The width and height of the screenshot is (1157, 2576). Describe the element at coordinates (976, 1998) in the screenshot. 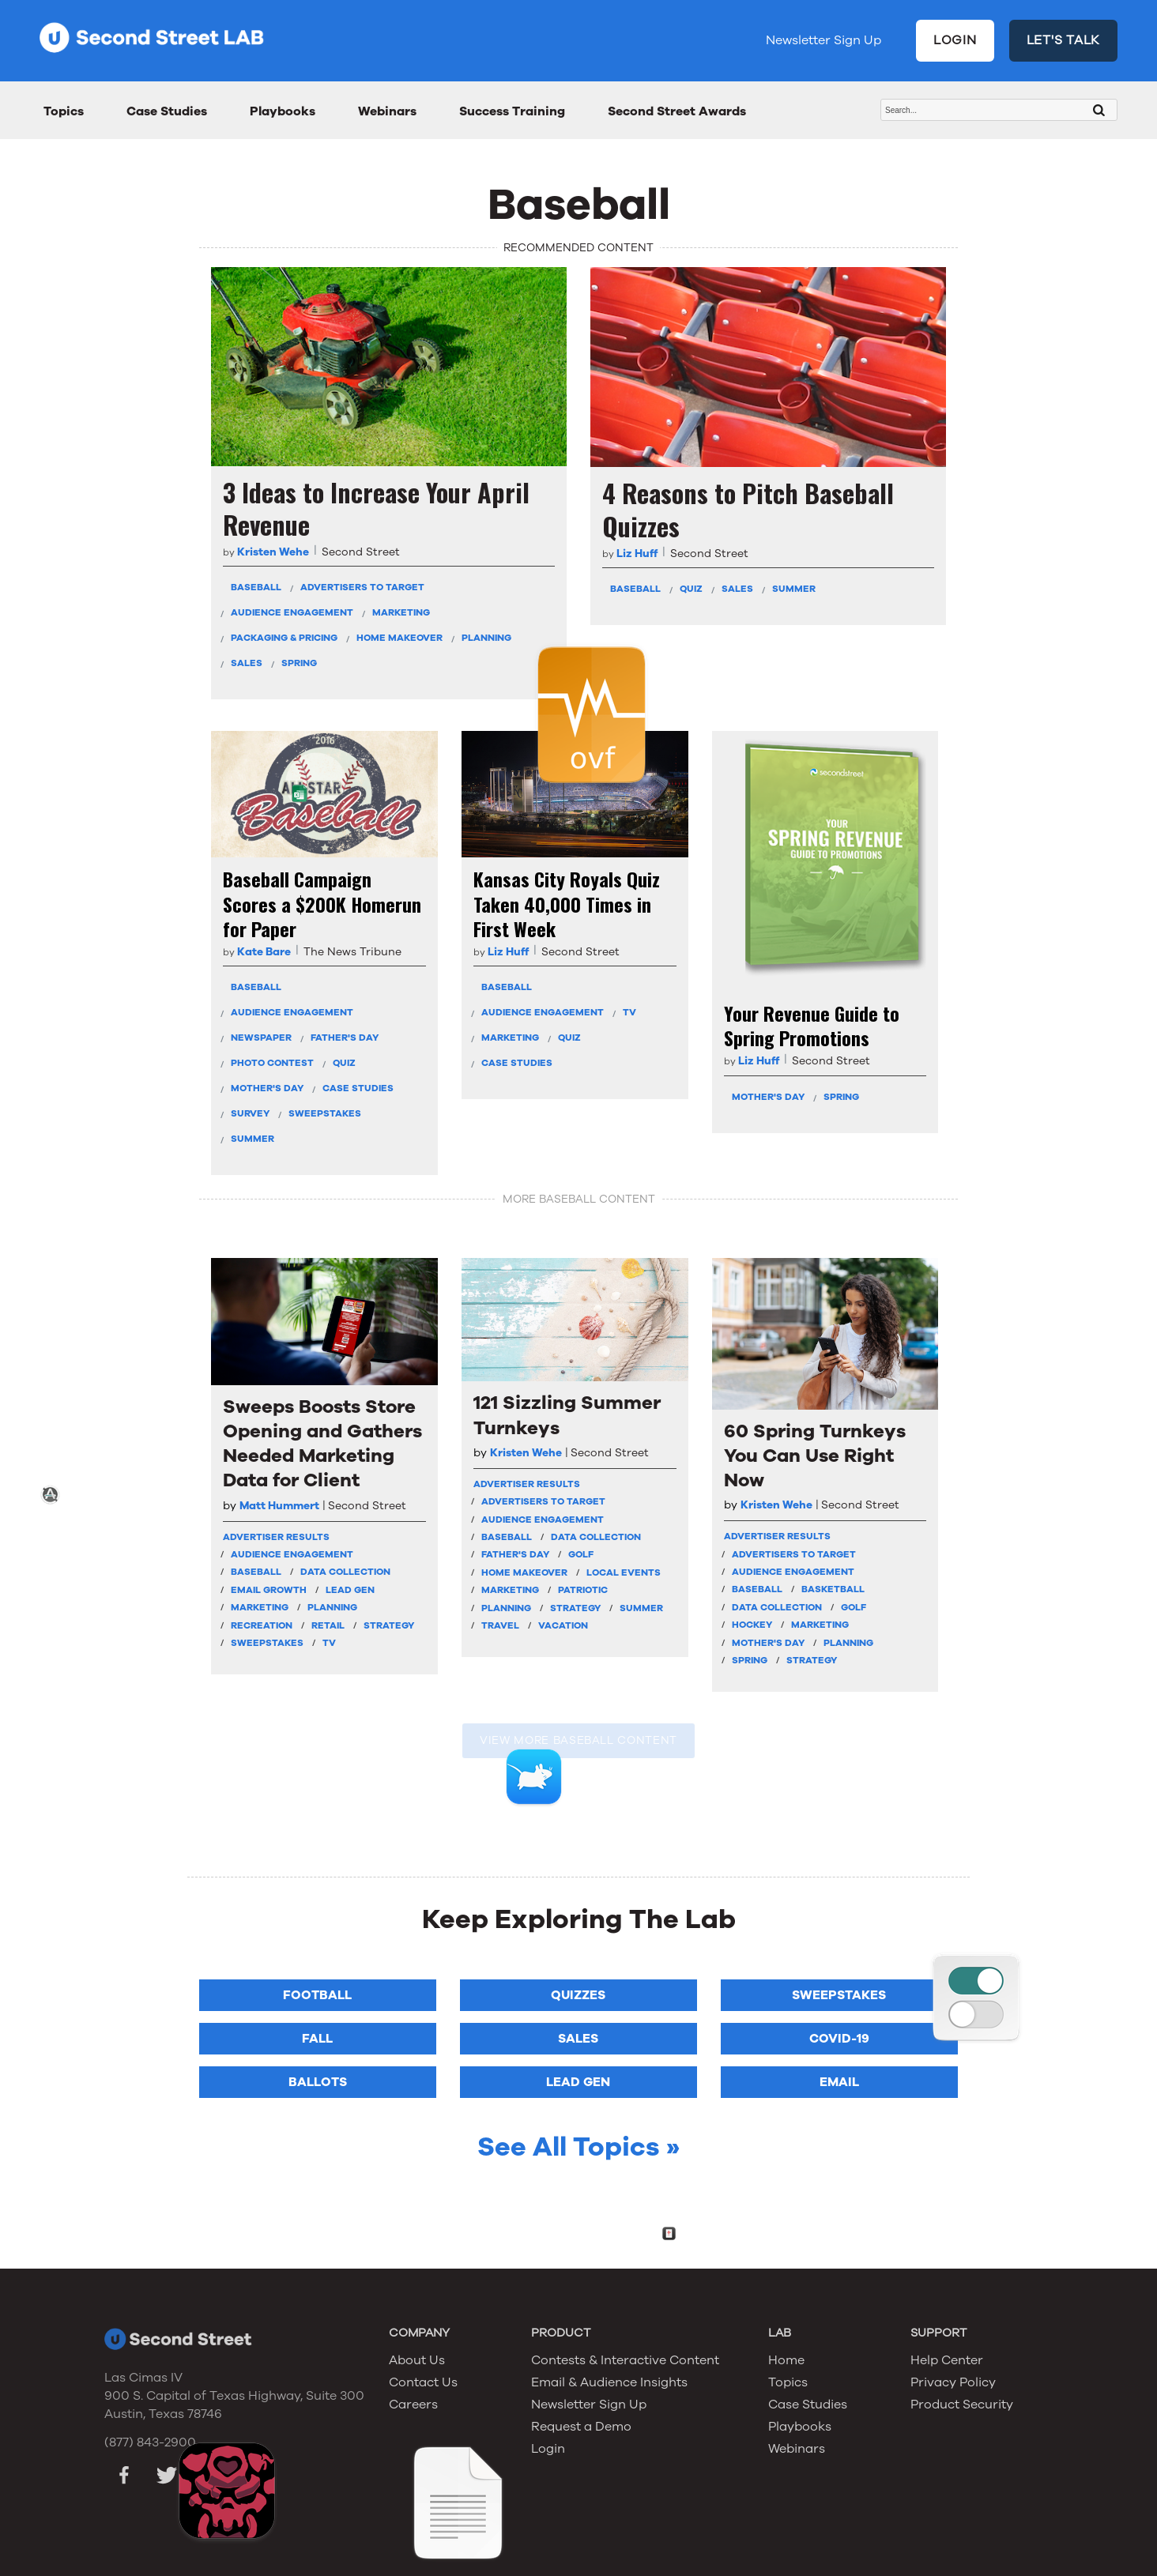

I see `open gnome tweaks to customize desktop settings` at that location.